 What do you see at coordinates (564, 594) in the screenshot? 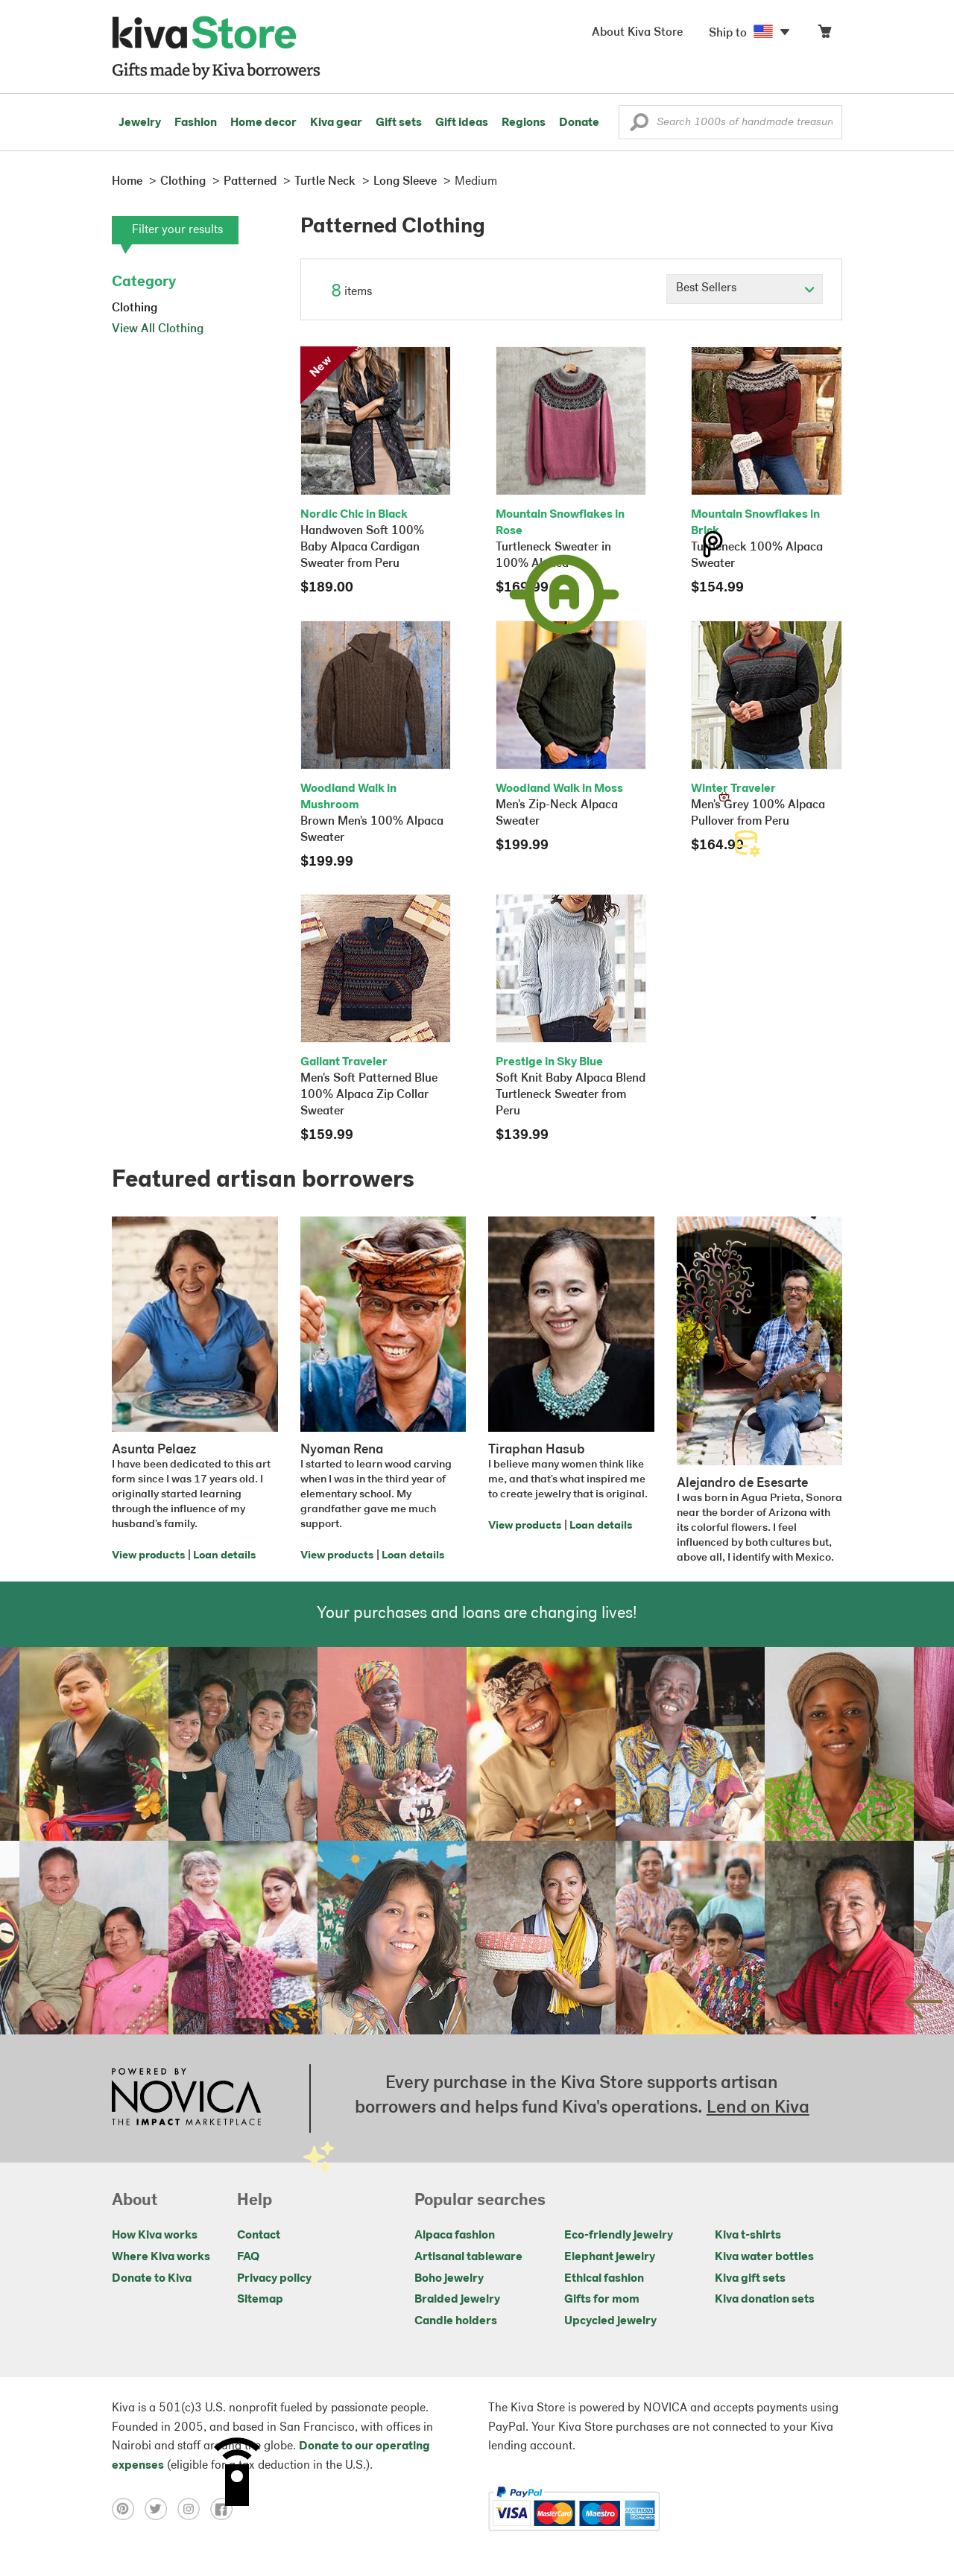
I see `ammeter symbol for circuit diagrams` at bounding box center [564, 594].